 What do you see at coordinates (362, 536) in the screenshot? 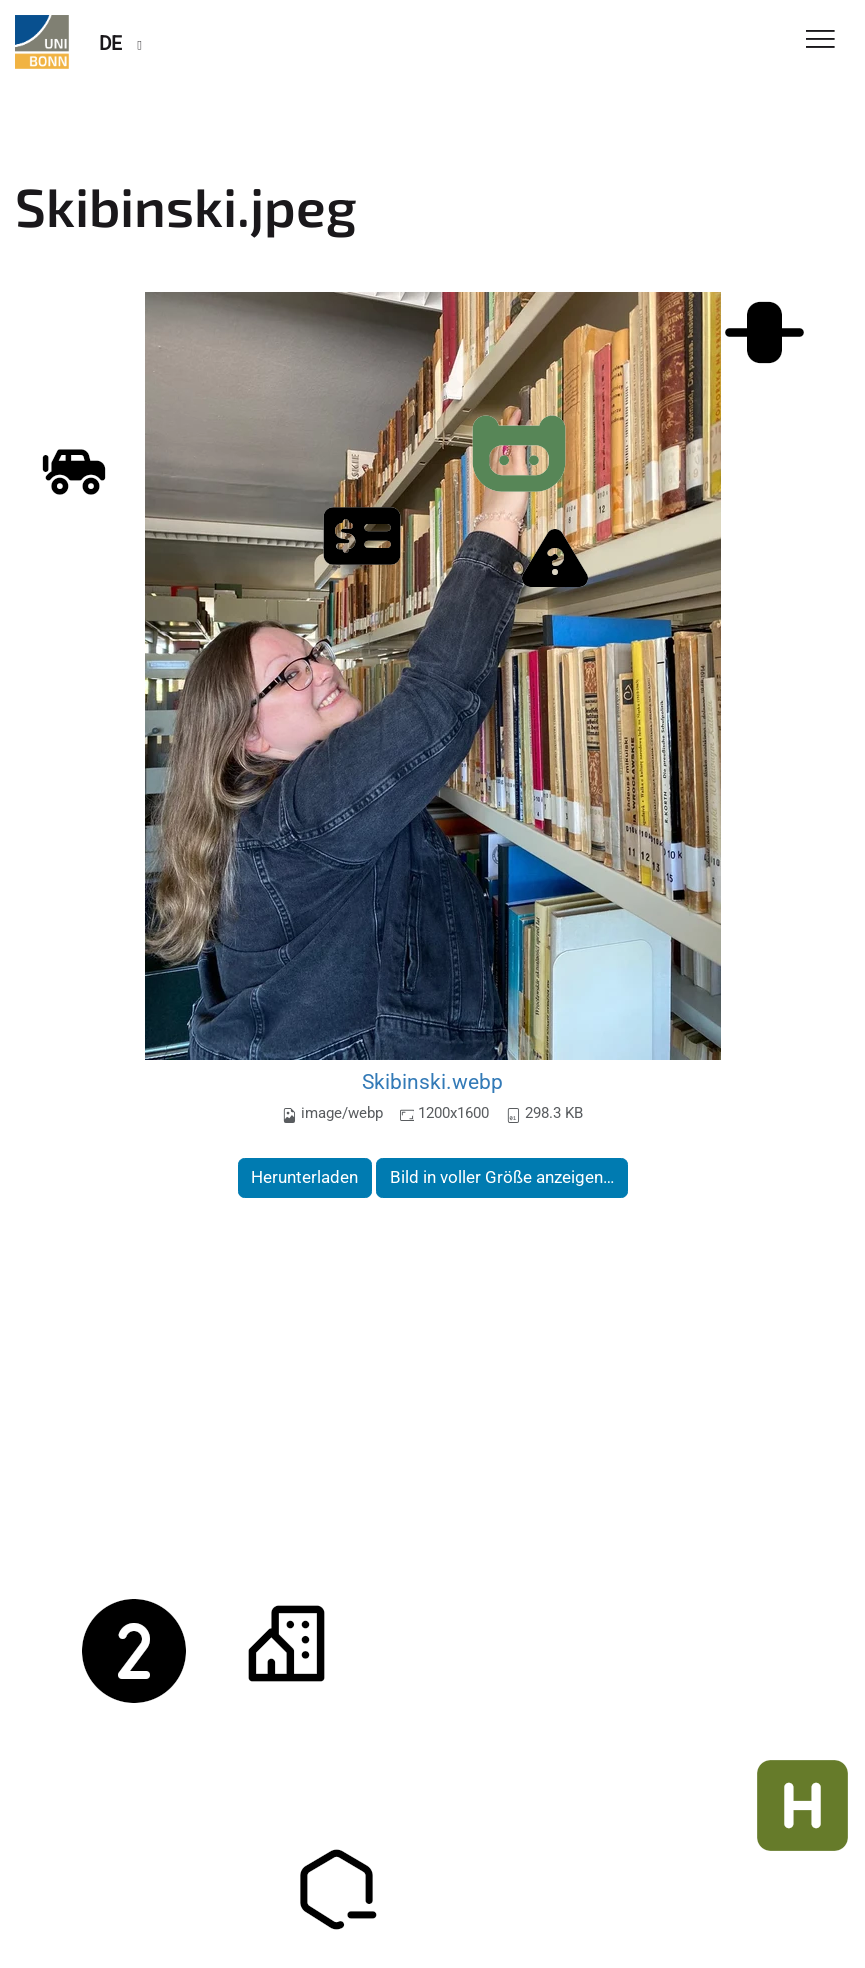
I see `view or manage payment methods` at bounding box center [362, 536].